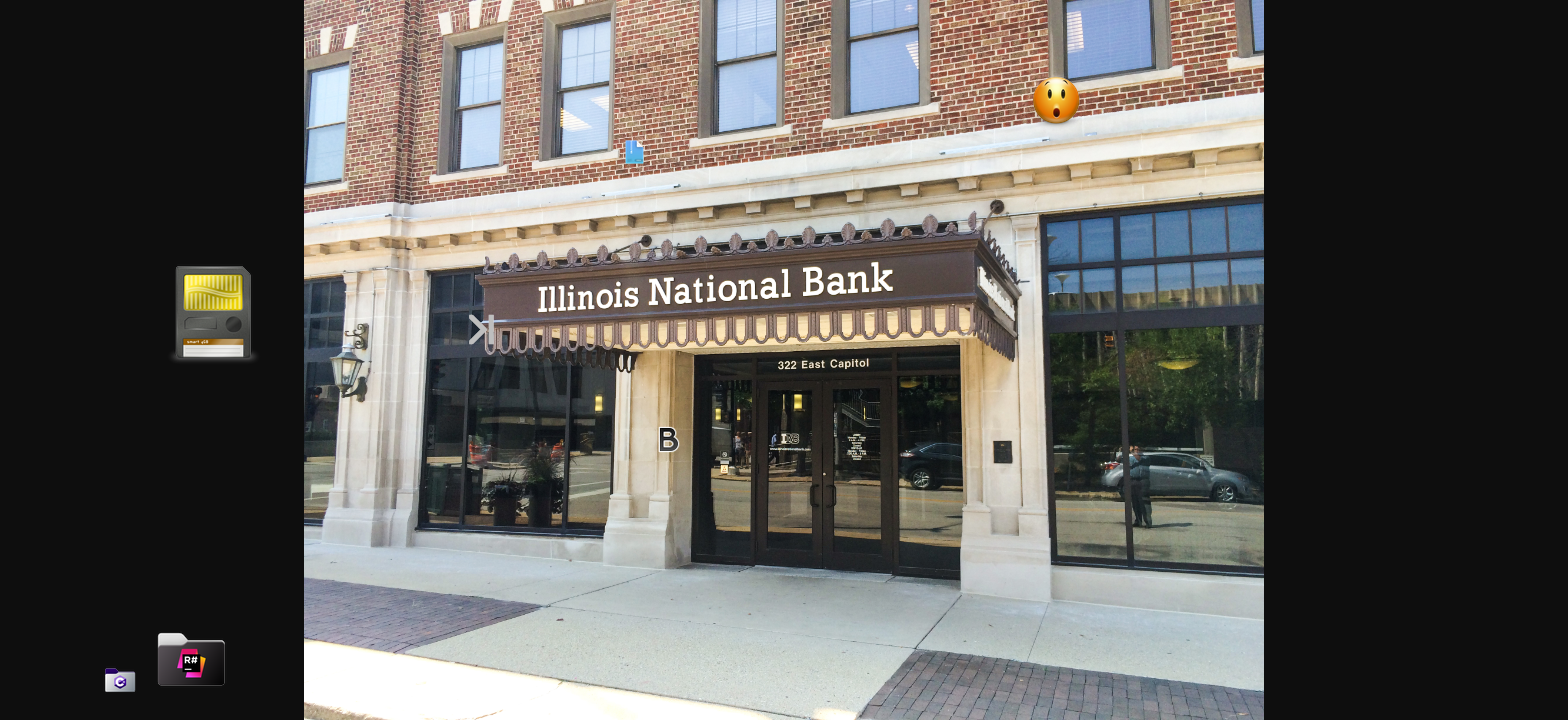 This screenshot has height=720, width=1568. What do you see at coordinates (191, 661) in the screenshot?
I see `open JetBrains ReSharper project folder` at bounding box center [191, 661].